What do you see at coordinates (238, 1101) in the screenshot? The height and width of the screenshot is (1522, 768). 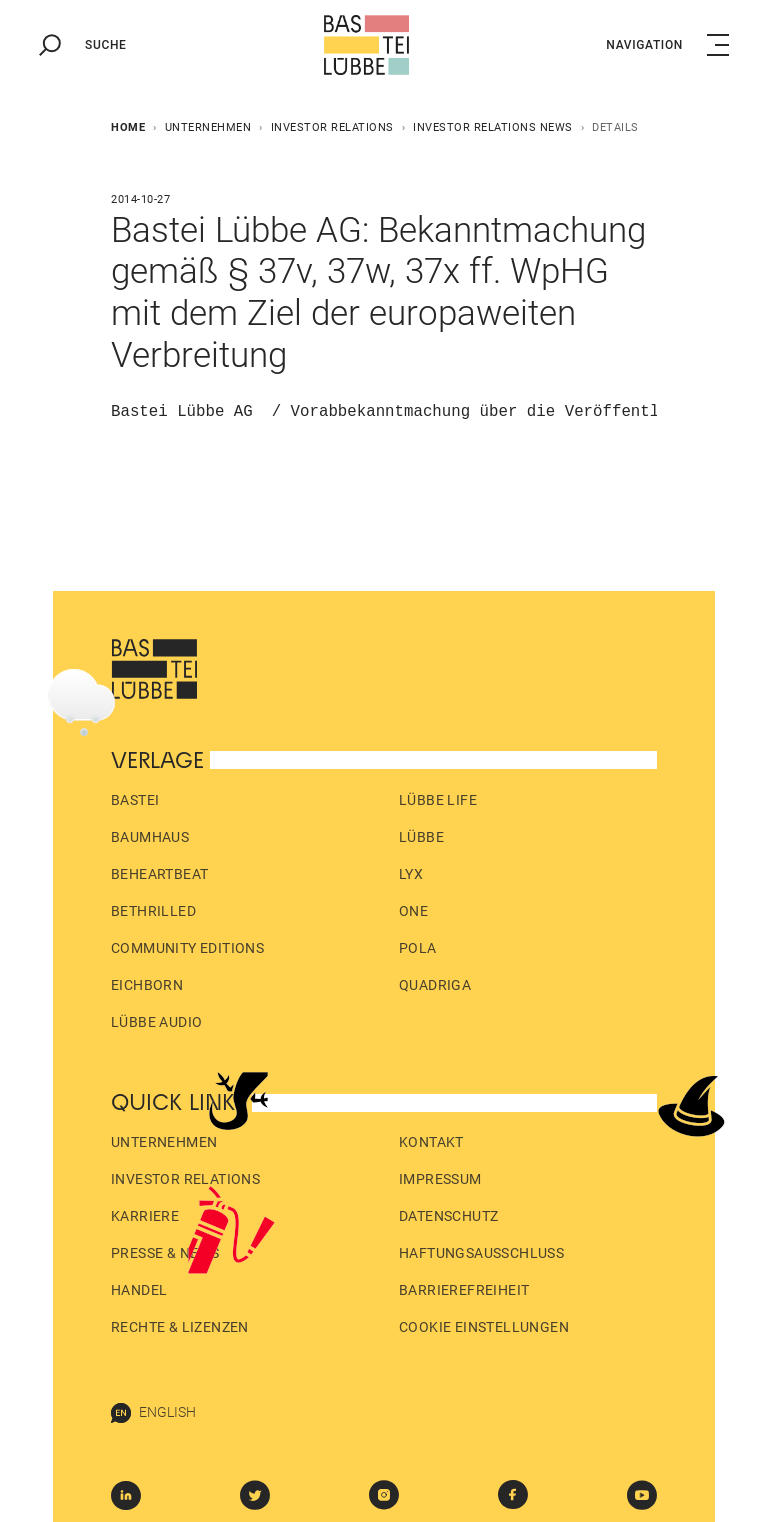 I see `reptile or lizard category in a creature encyclopedia app` at bounding box center [238, 1101].